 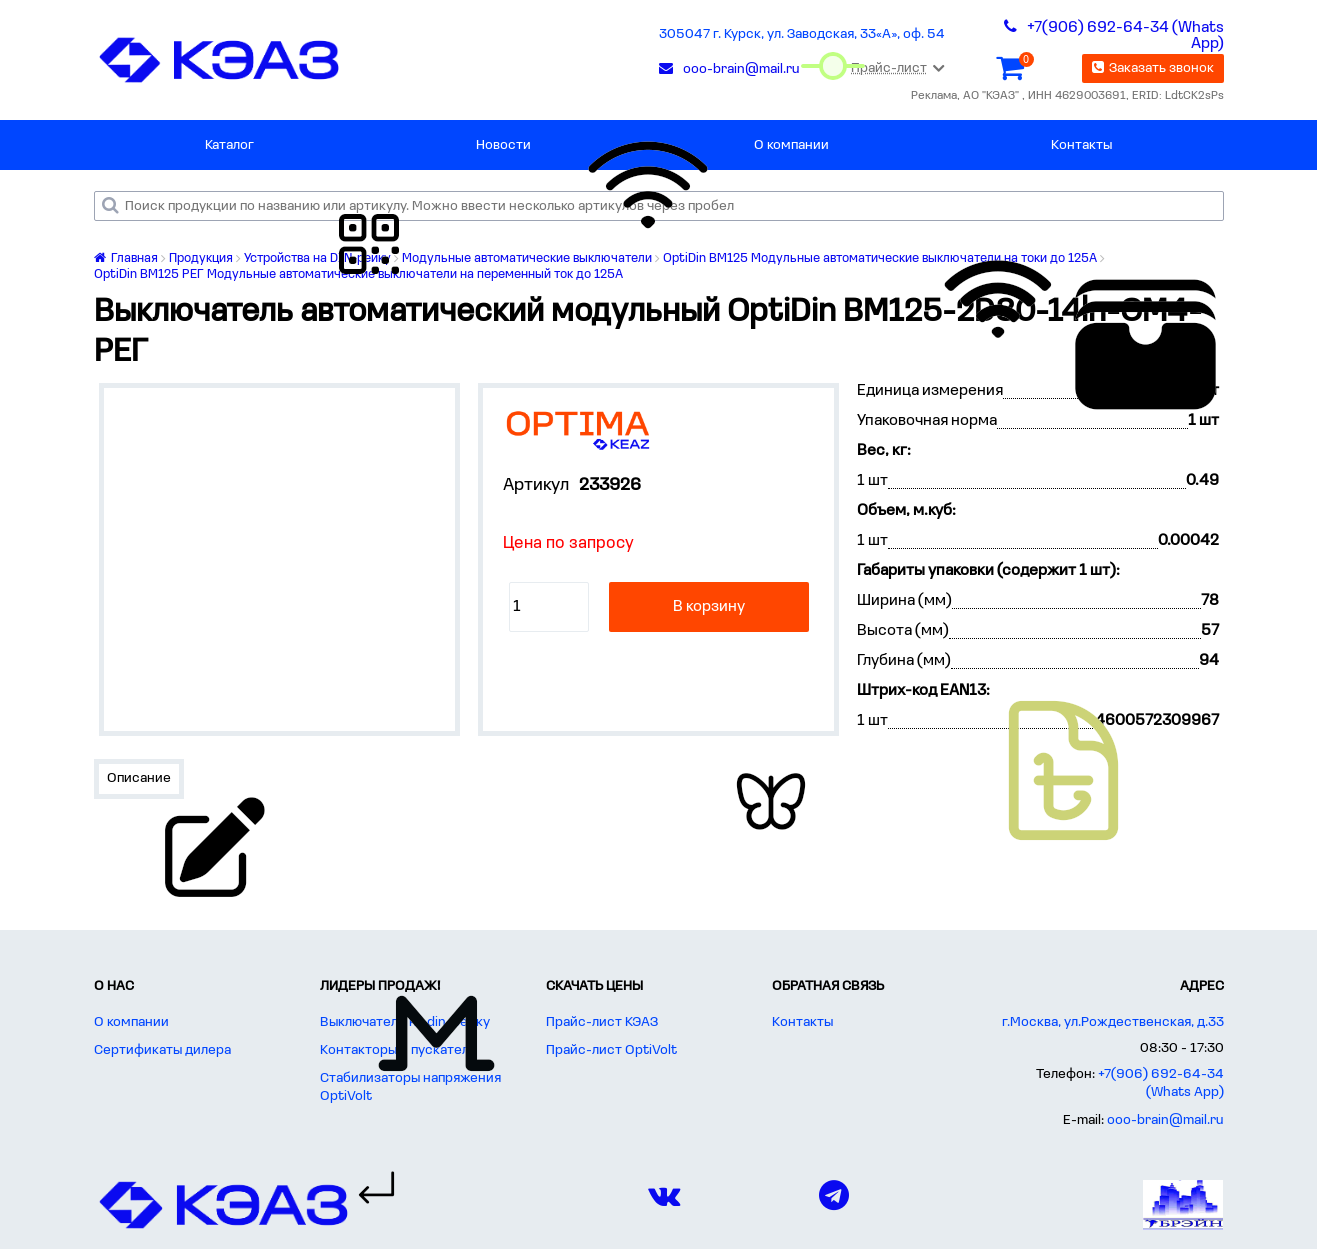 I want to click on indicates active wifi connection, so click(x=998, y=301).